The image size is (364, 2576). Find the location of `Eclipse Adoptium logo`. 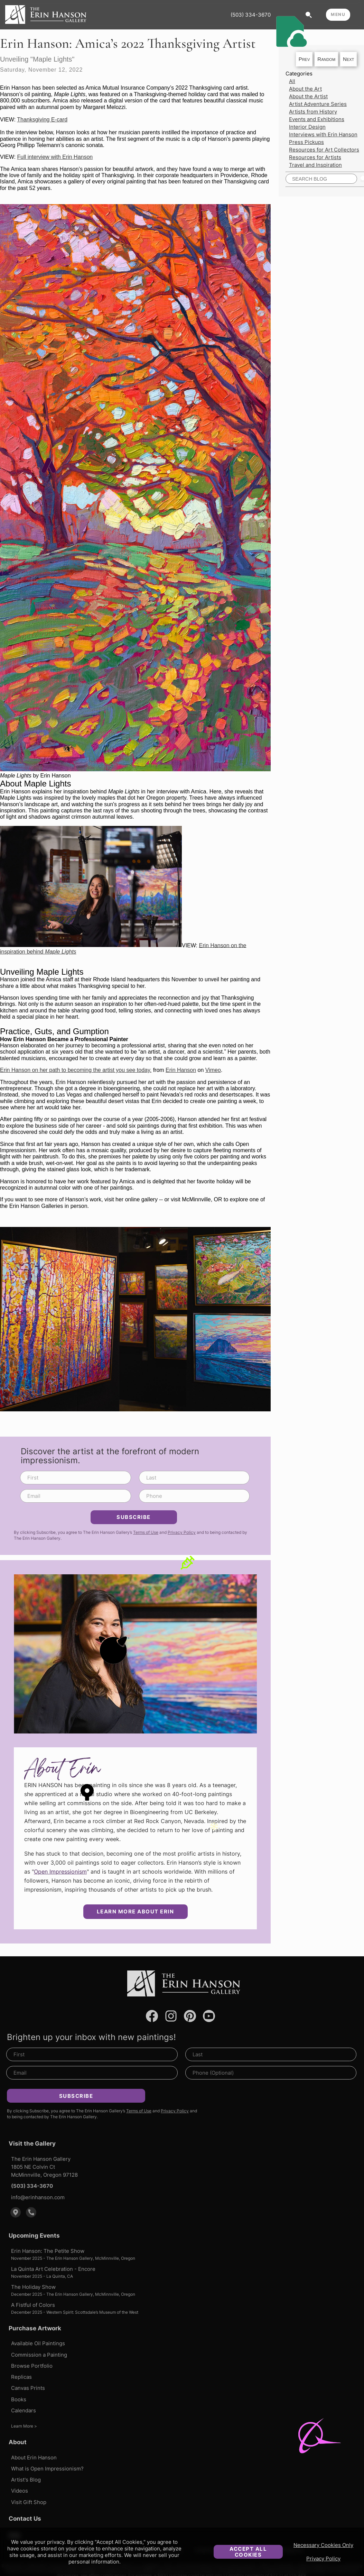

Eclipse Adoptium logo is located at coordinates (49, 465).